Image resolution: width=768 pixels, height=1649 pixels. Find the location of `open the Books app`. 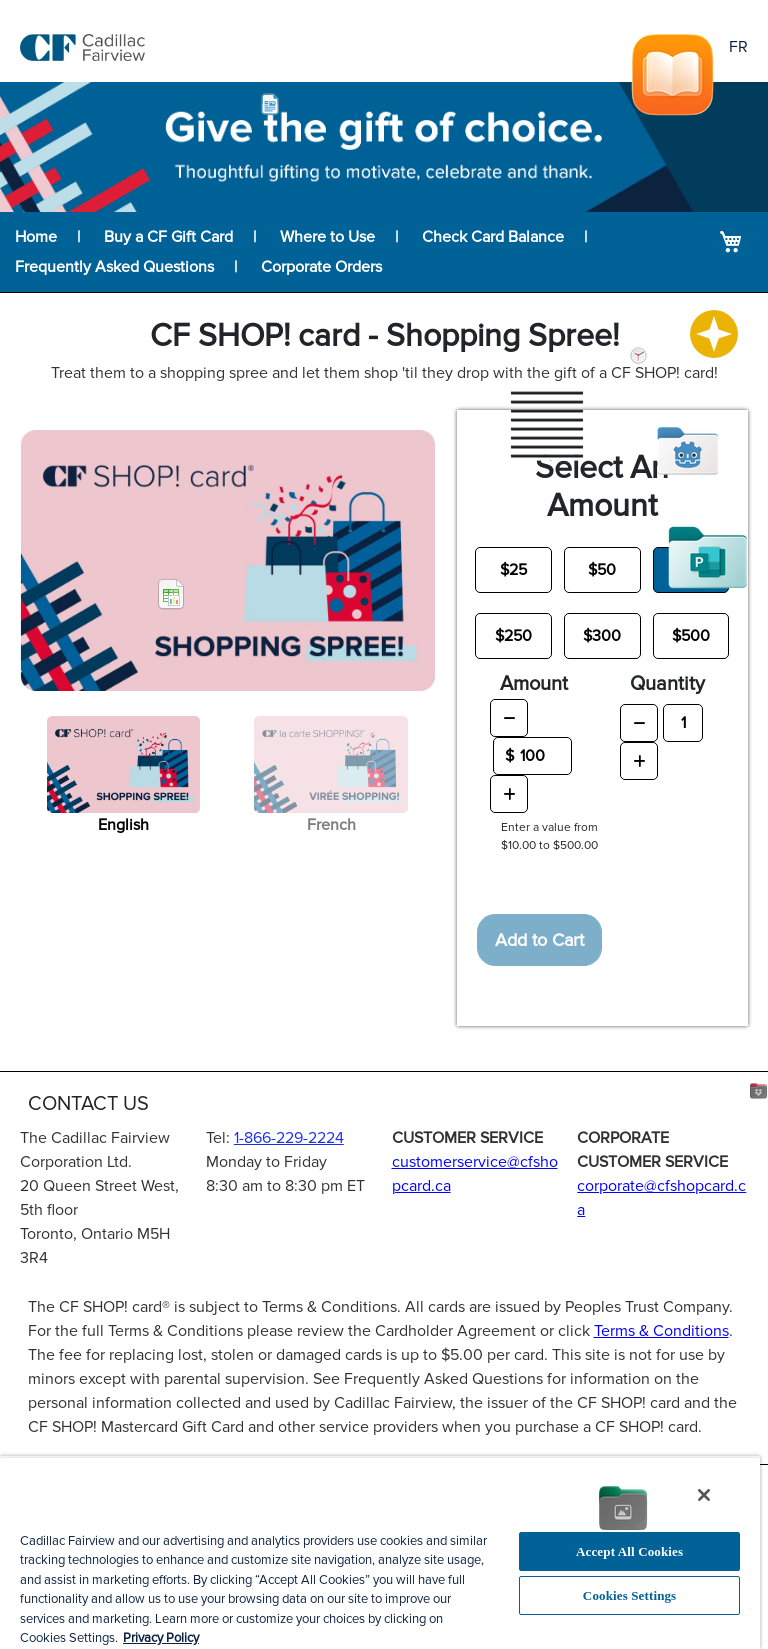

open the Books app is located at coordinates (672, 74).